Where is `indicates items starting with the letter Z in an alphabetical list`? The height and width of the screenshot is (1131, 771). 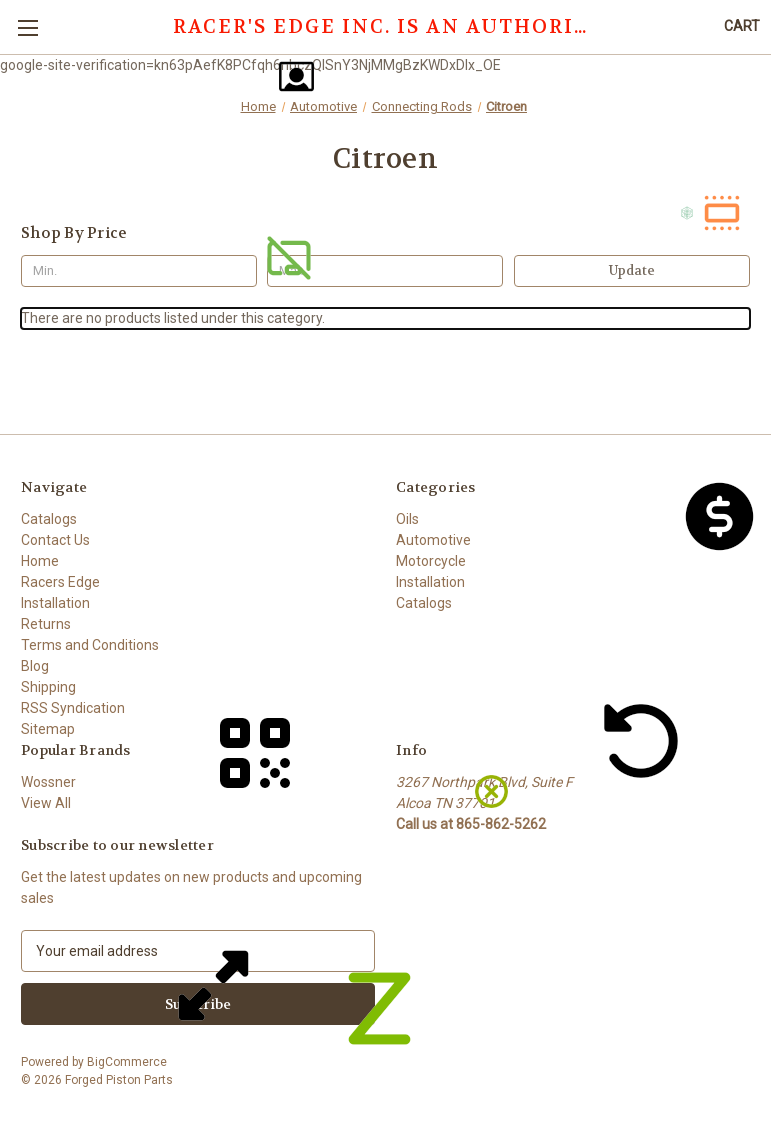
indicates items starting with the letter Z in an alphabetical list is located at coordinates (379, 1008).